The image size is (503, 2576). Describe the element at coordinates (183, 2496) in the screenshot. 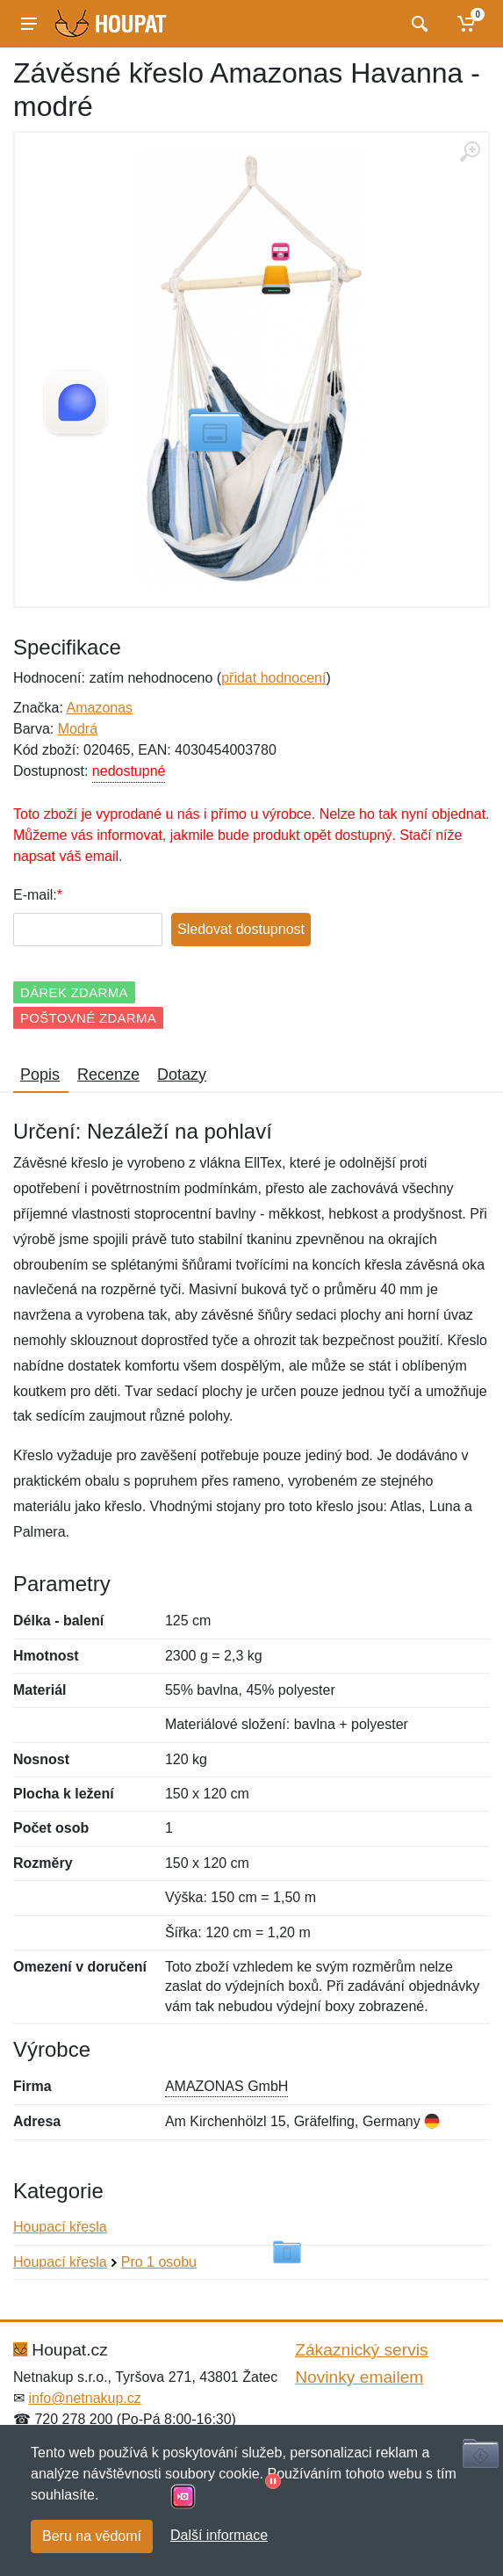

I see `open kooha screen recorder` at that location.